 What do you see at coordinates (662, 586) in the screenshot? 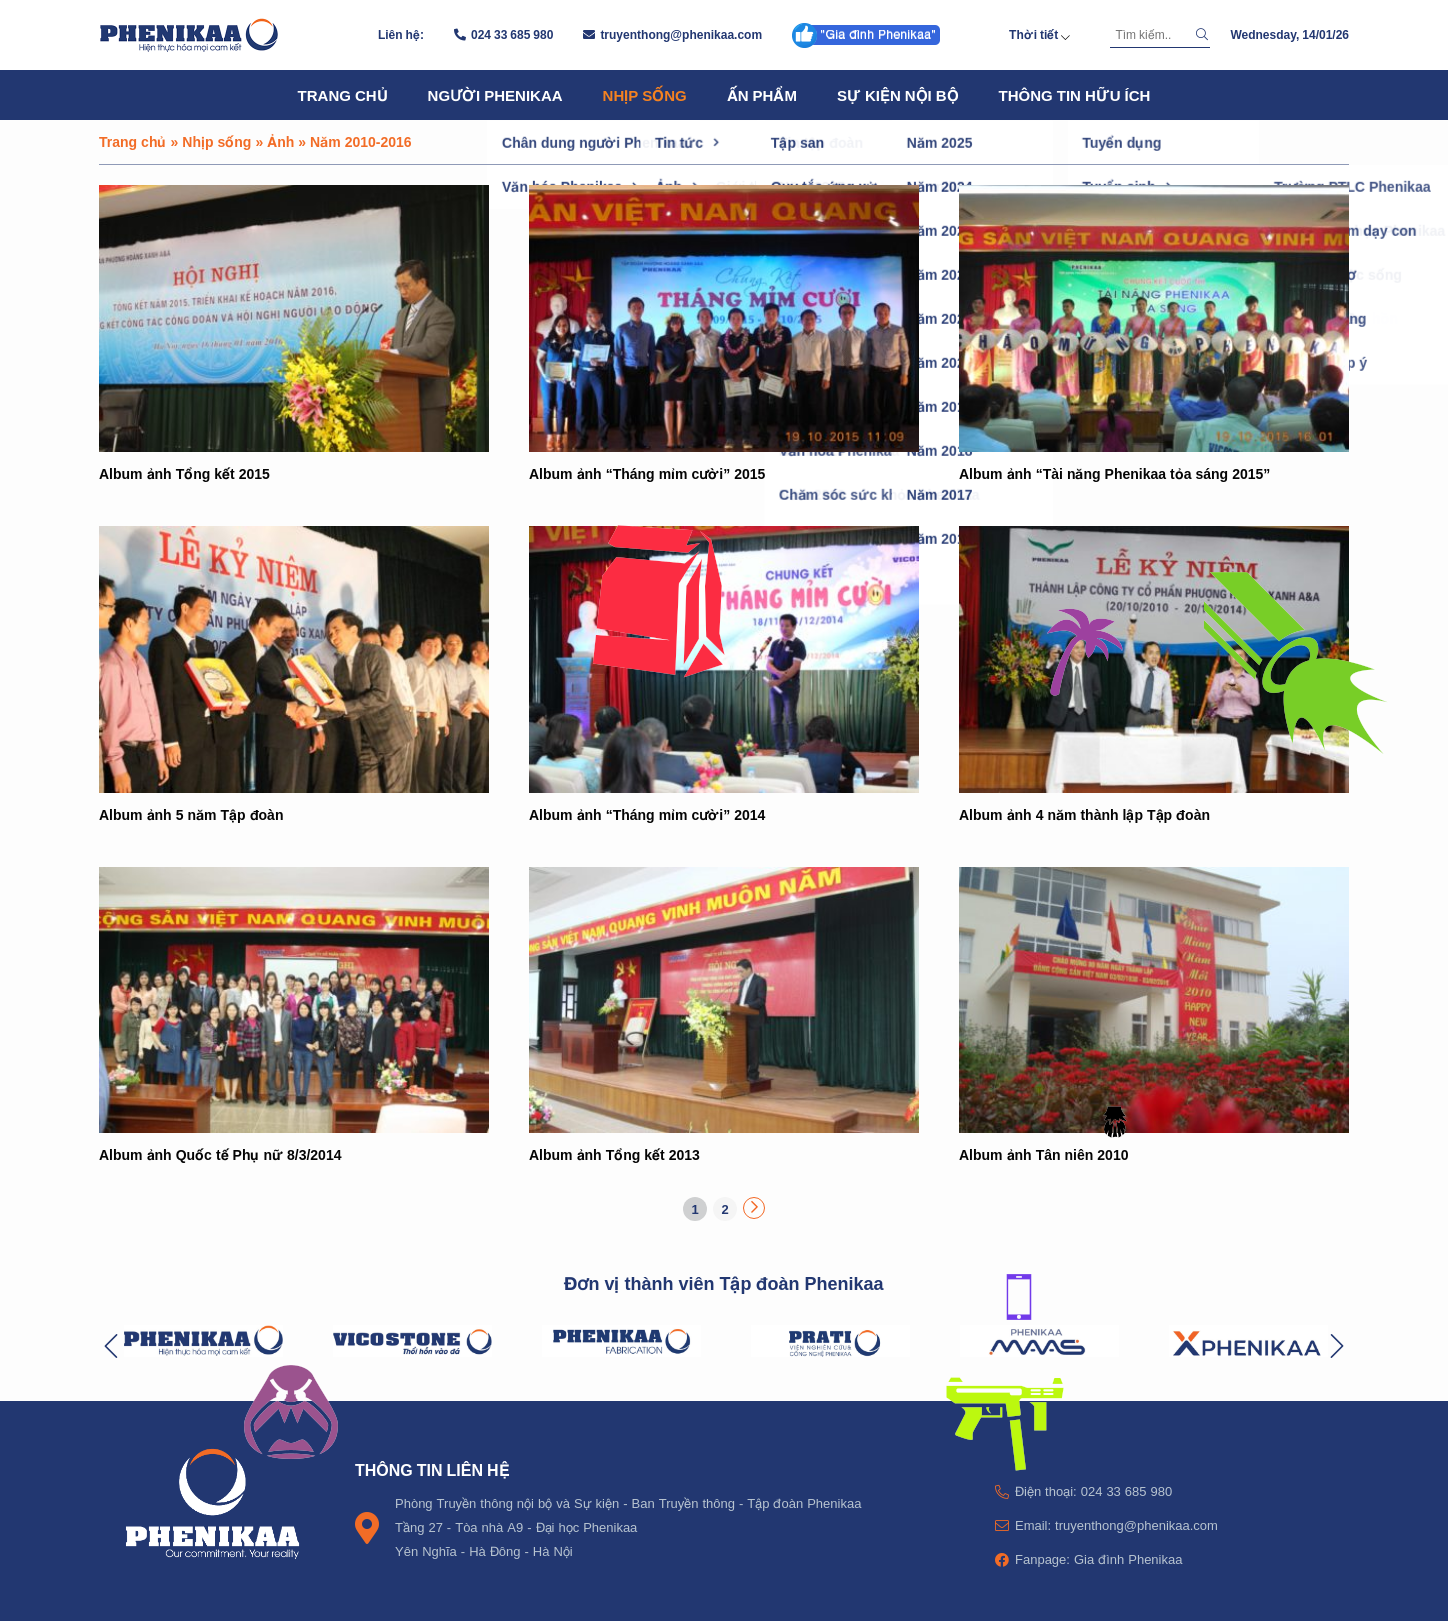
I see `view your takeout or delivery order` at bounding box center [662, 586].